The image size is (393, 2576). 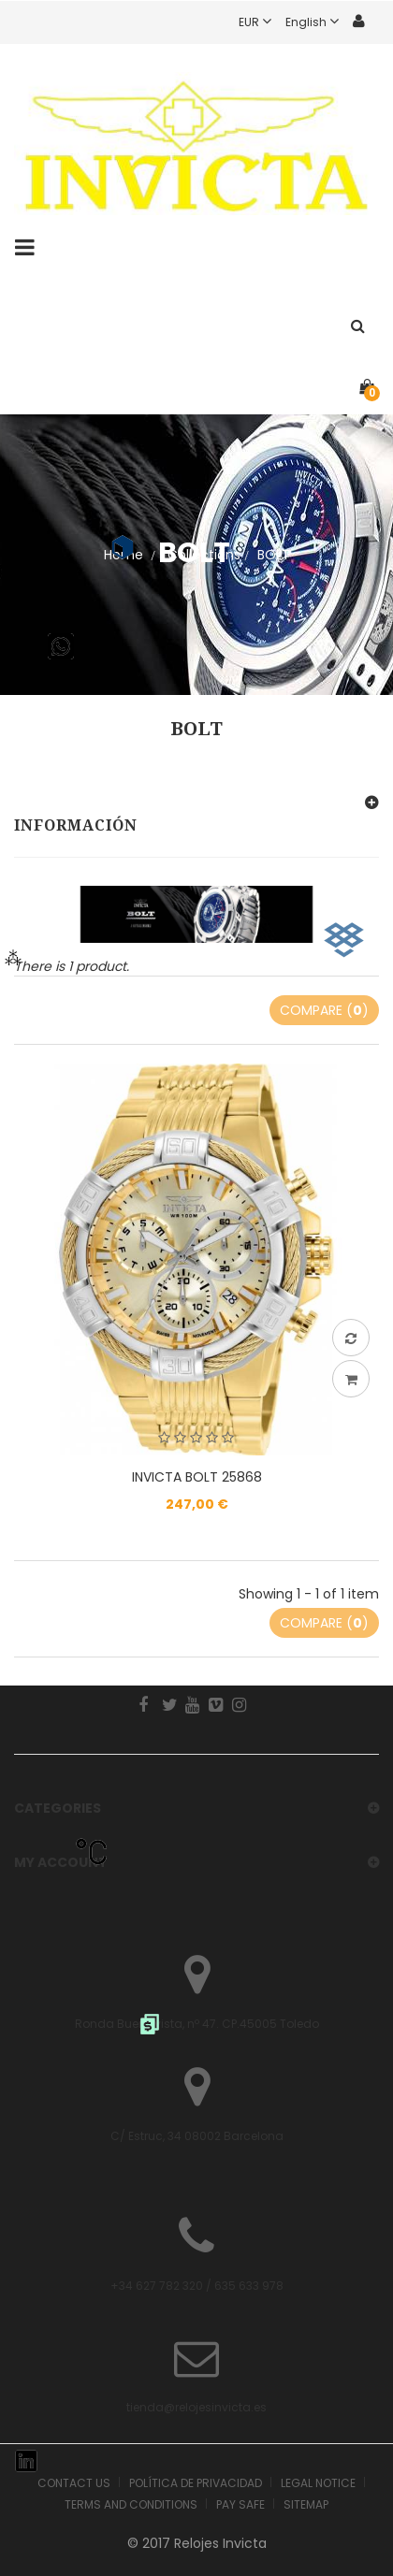 I want to click on view currency or financial documents, so click(x=150, y=2024).